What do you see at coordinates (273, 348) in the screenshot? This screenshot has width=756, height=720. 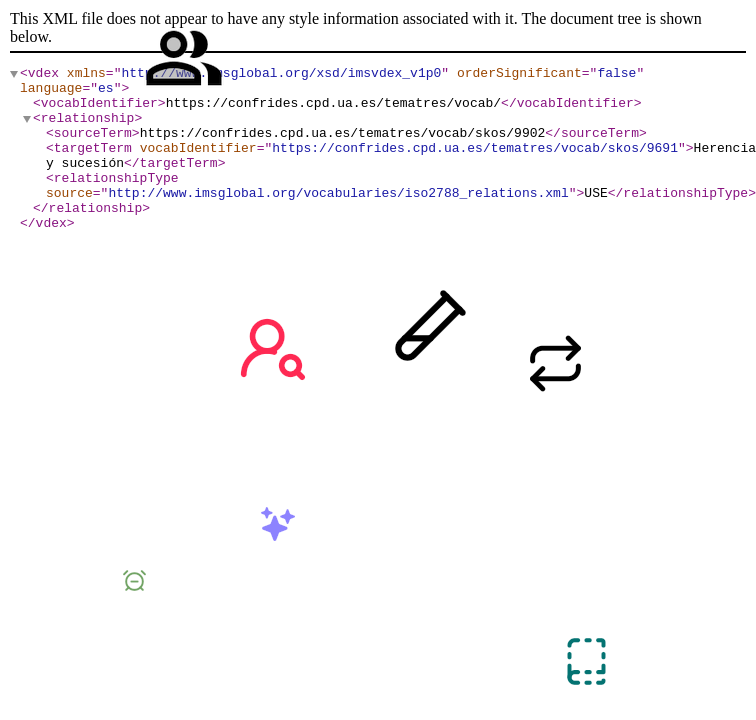 I see `search for a user or contact` at bounding box center [273, 348].